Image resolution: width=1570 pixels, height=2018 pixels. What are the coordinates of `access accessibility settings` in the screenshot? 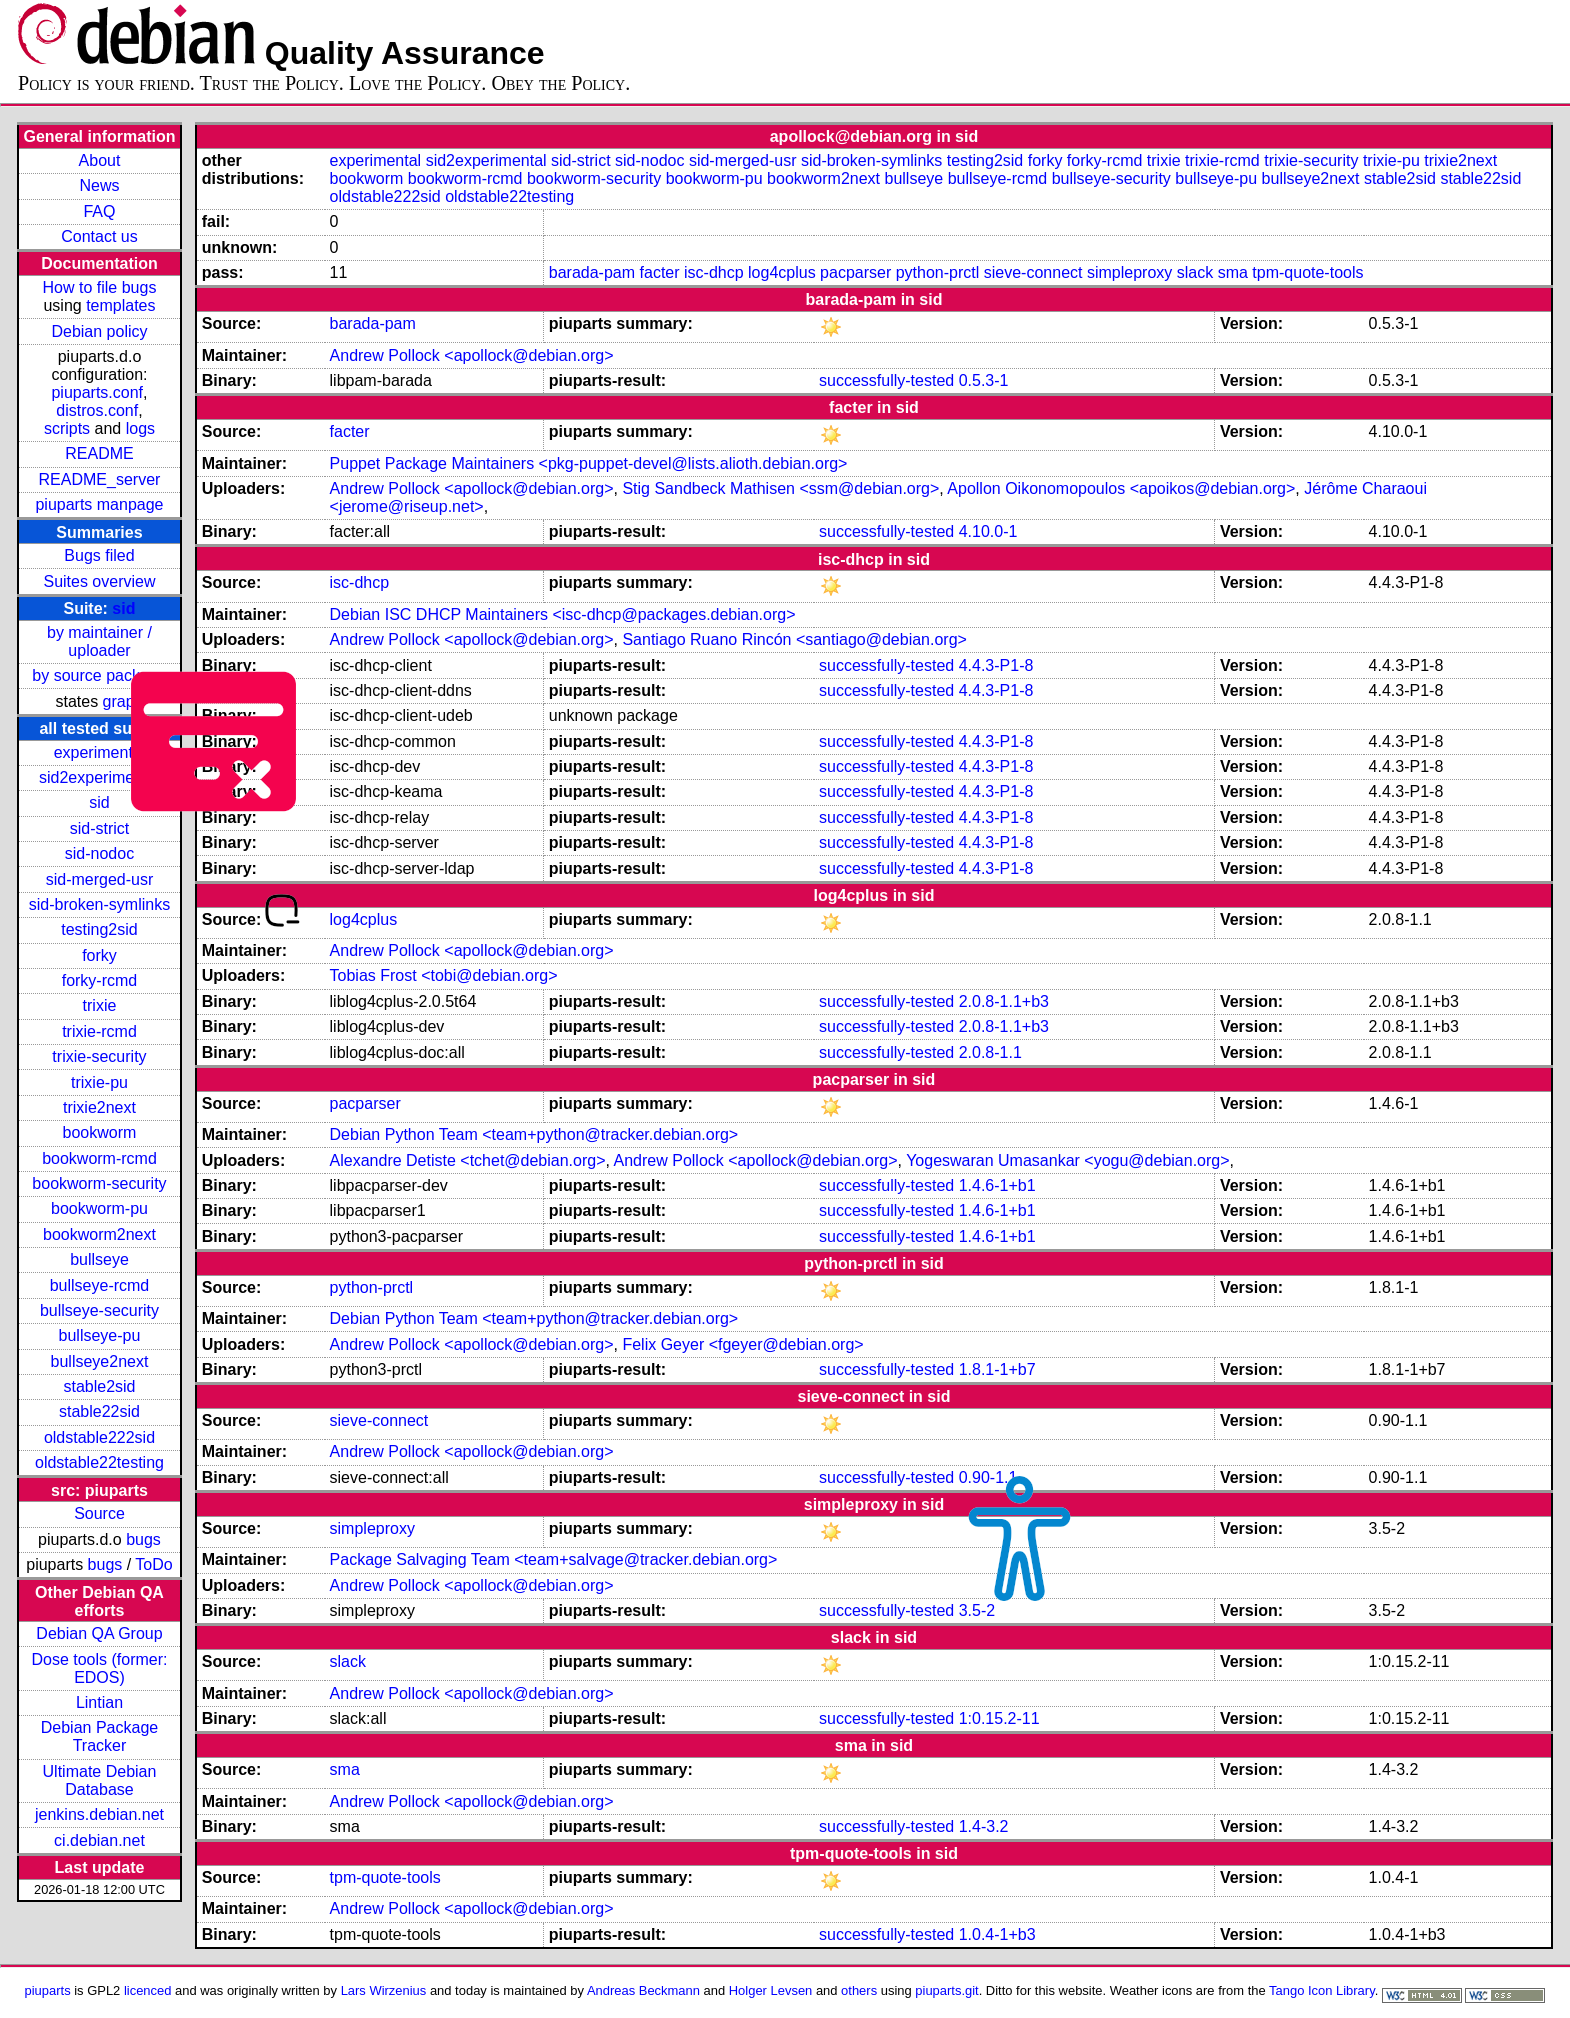 It's located at (1019, 1538).